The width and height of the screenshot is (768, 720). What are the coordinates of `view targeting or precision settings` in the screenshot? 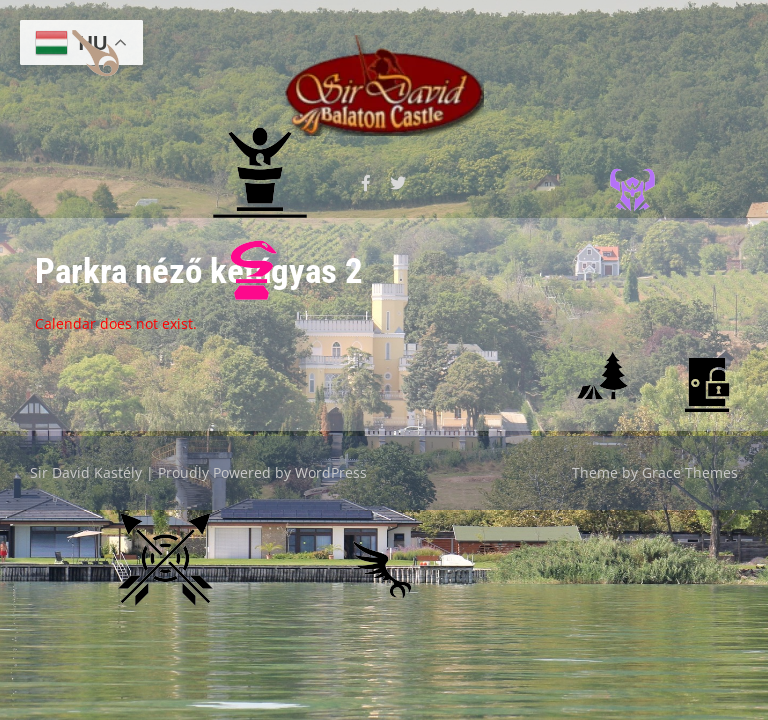 It's located at (165, 558).